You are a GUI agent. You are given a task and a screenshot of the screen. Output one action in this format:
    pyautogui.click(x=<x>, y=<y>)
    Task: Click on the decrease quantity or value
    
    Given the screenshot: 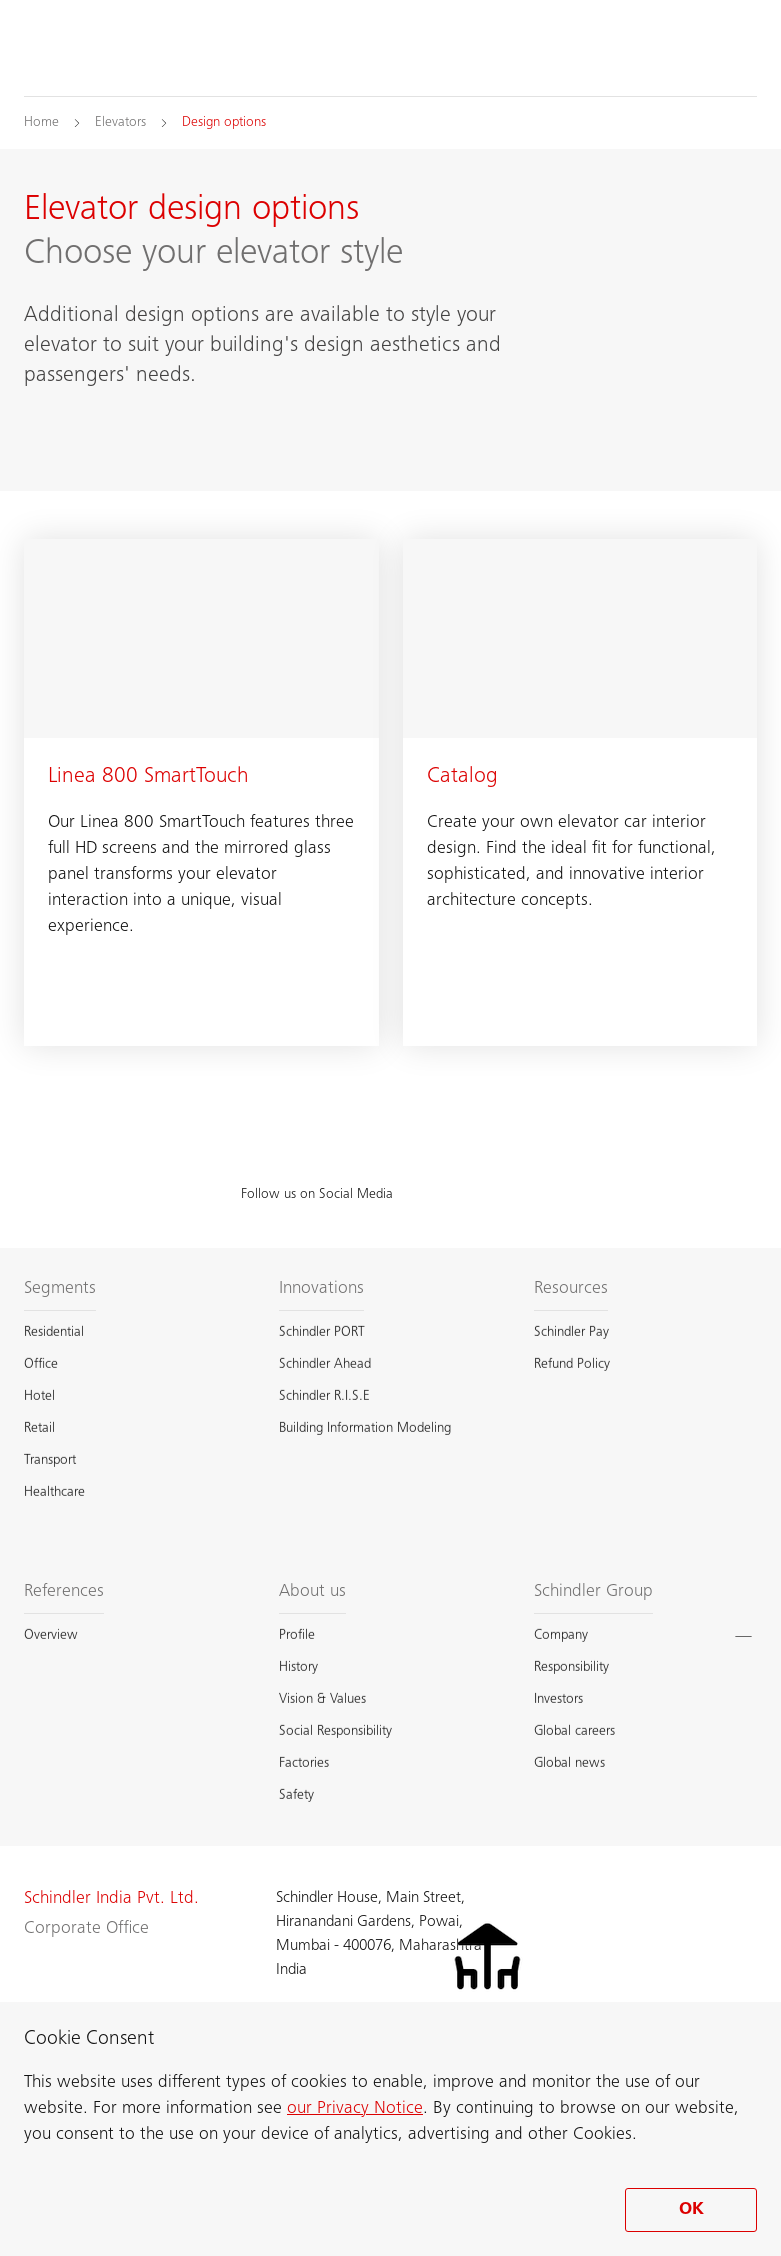 What is the action you would take?
    pyautogui.click(x=743, y=1636)
    